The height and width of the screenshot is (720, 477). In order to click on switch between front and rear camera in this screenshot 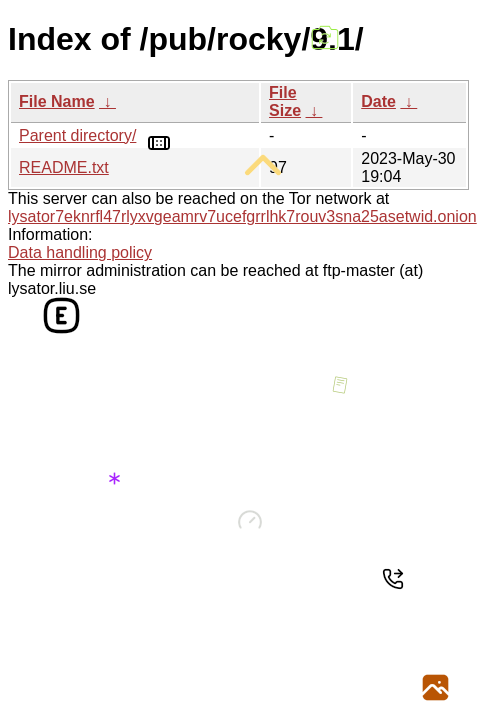, I will do `click(325, 38)`.